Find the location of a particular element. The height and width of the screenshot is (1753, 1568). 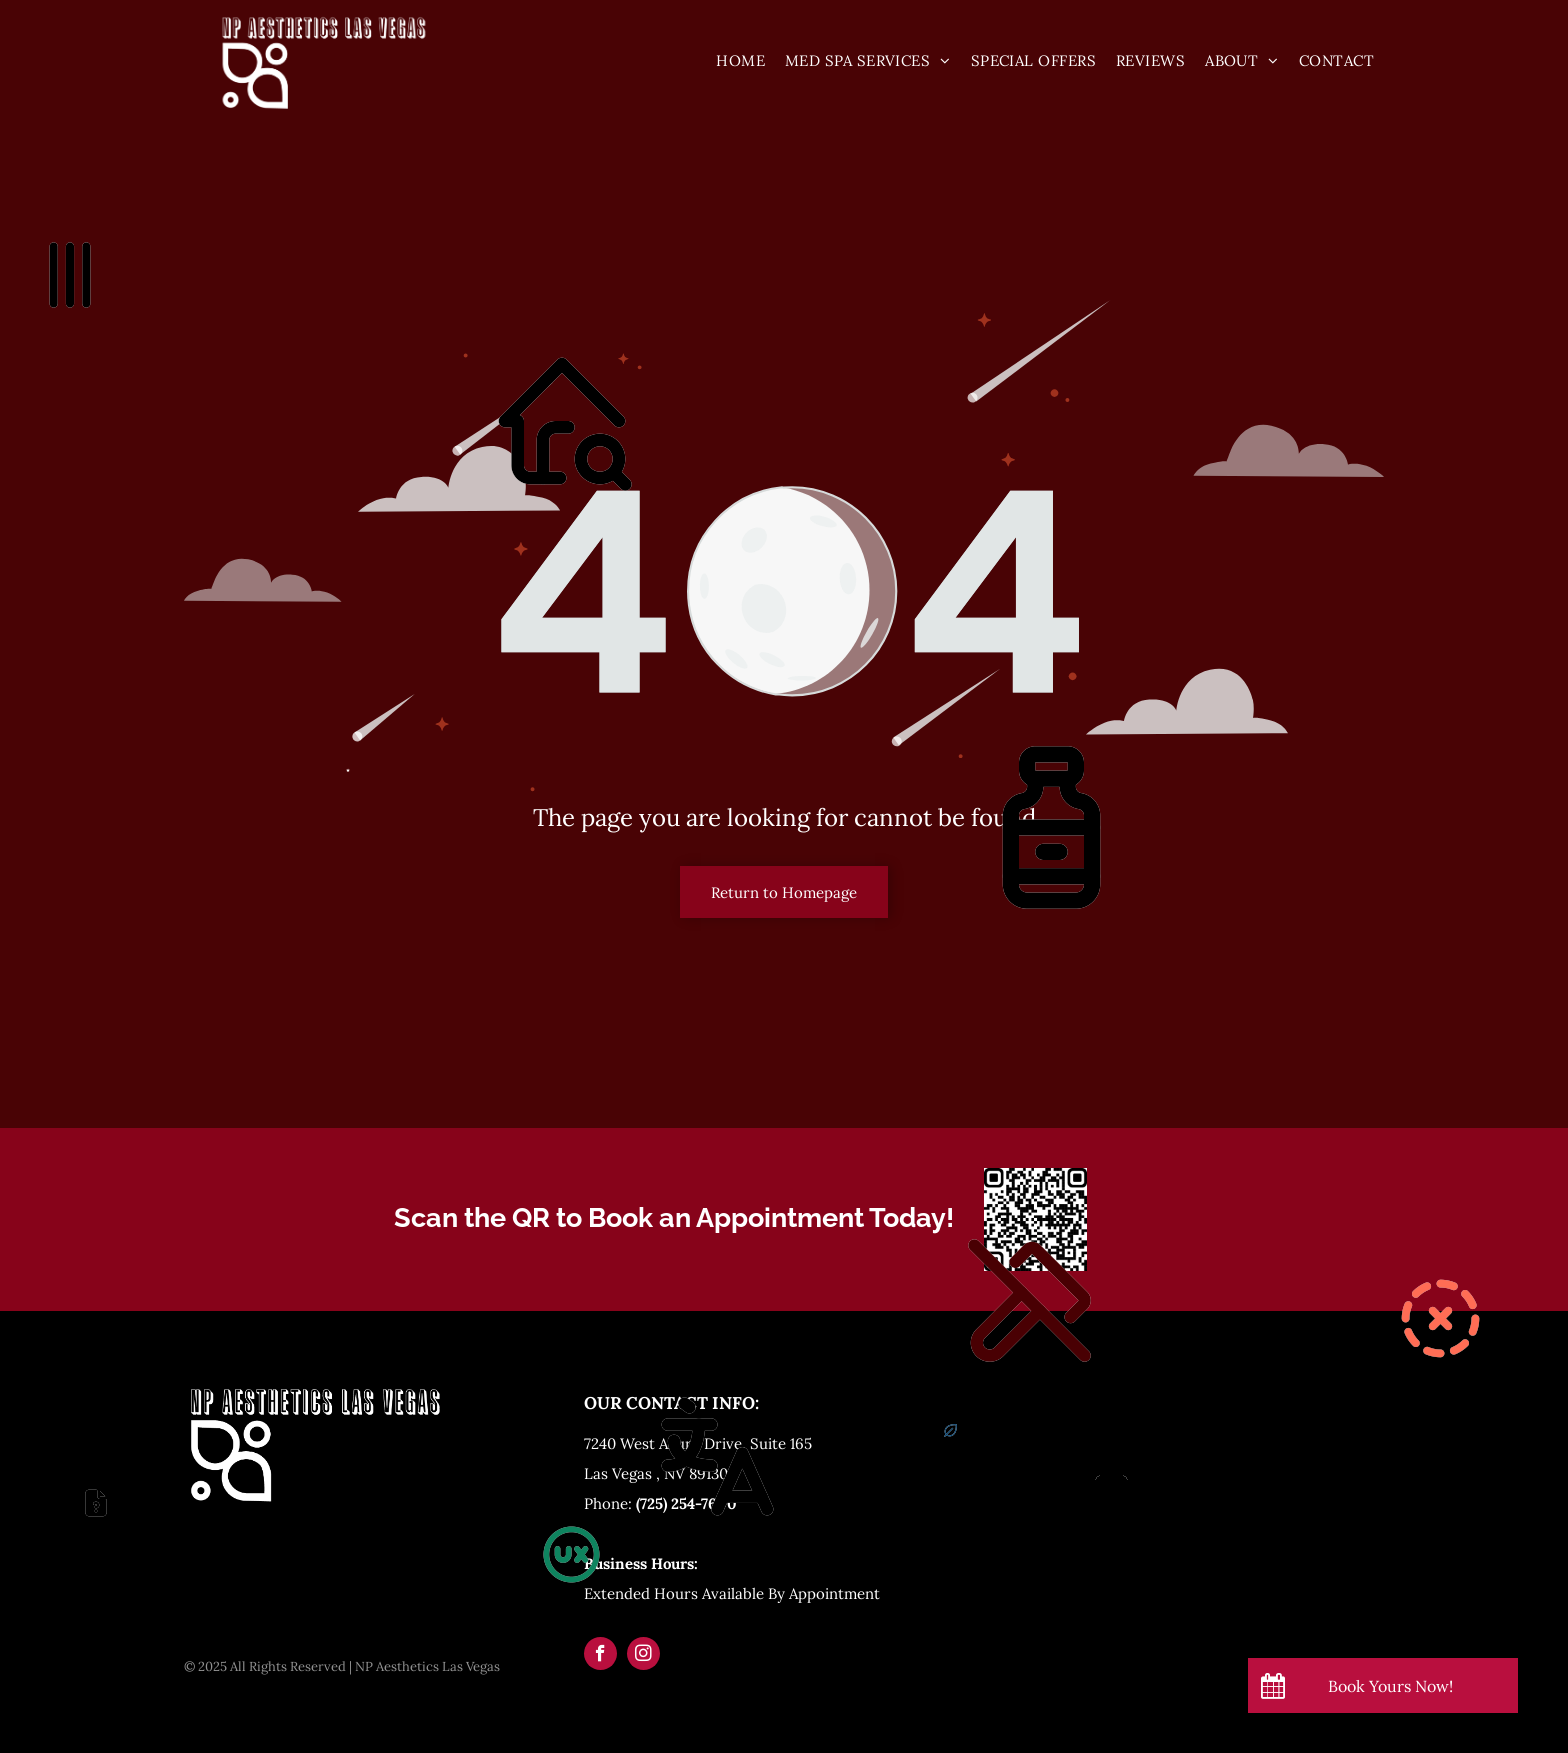

change language settings is located at coordinates (717, 1459).